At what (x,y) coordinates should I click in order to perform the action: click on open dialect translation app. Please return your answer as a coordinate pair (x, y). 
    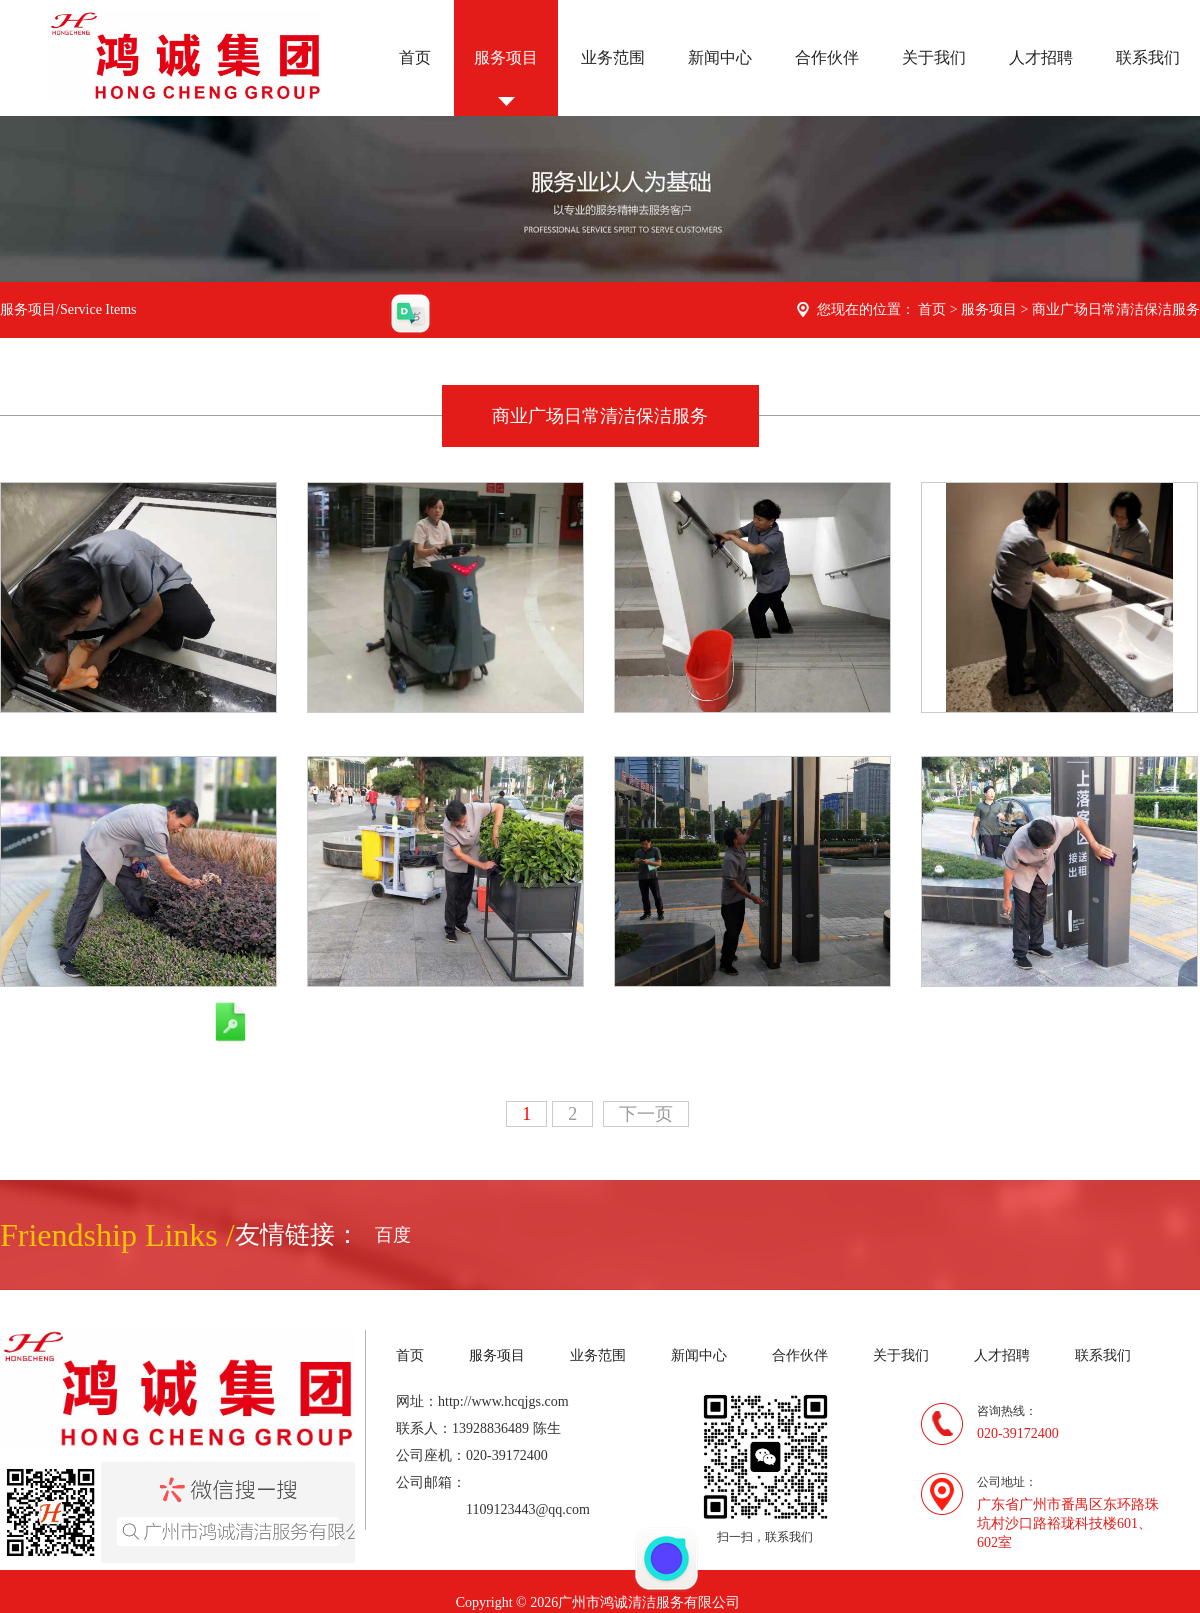
    Looking at the image, I should click on (410, 313).